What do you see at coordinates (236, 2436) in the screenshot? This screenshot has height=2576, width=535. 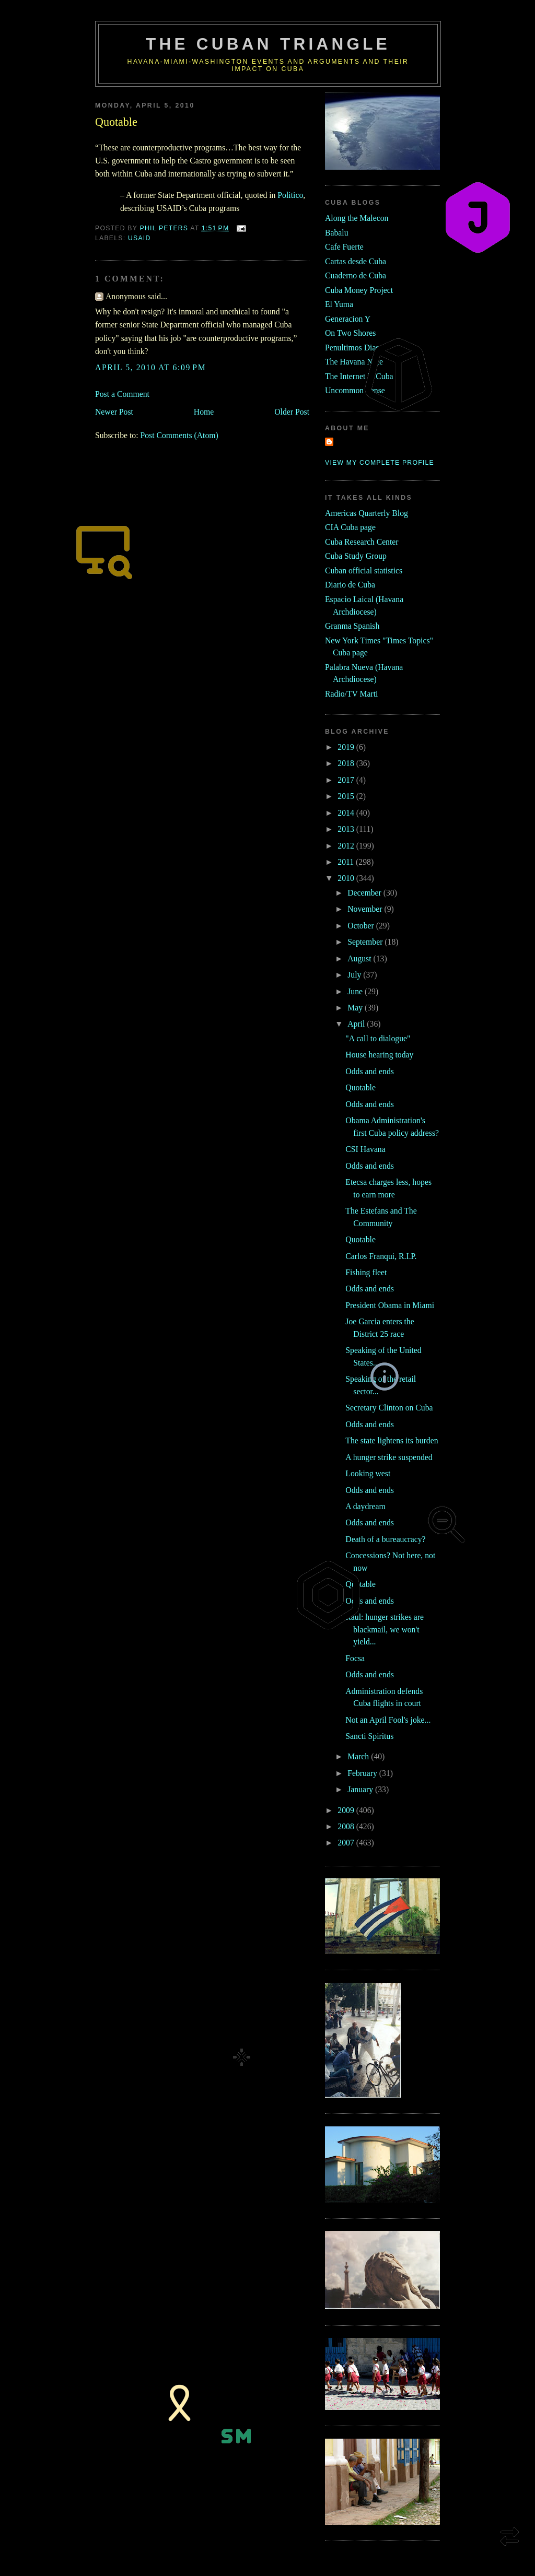 I see `indicates a service mark designation` at bounding box center [236, 2436].